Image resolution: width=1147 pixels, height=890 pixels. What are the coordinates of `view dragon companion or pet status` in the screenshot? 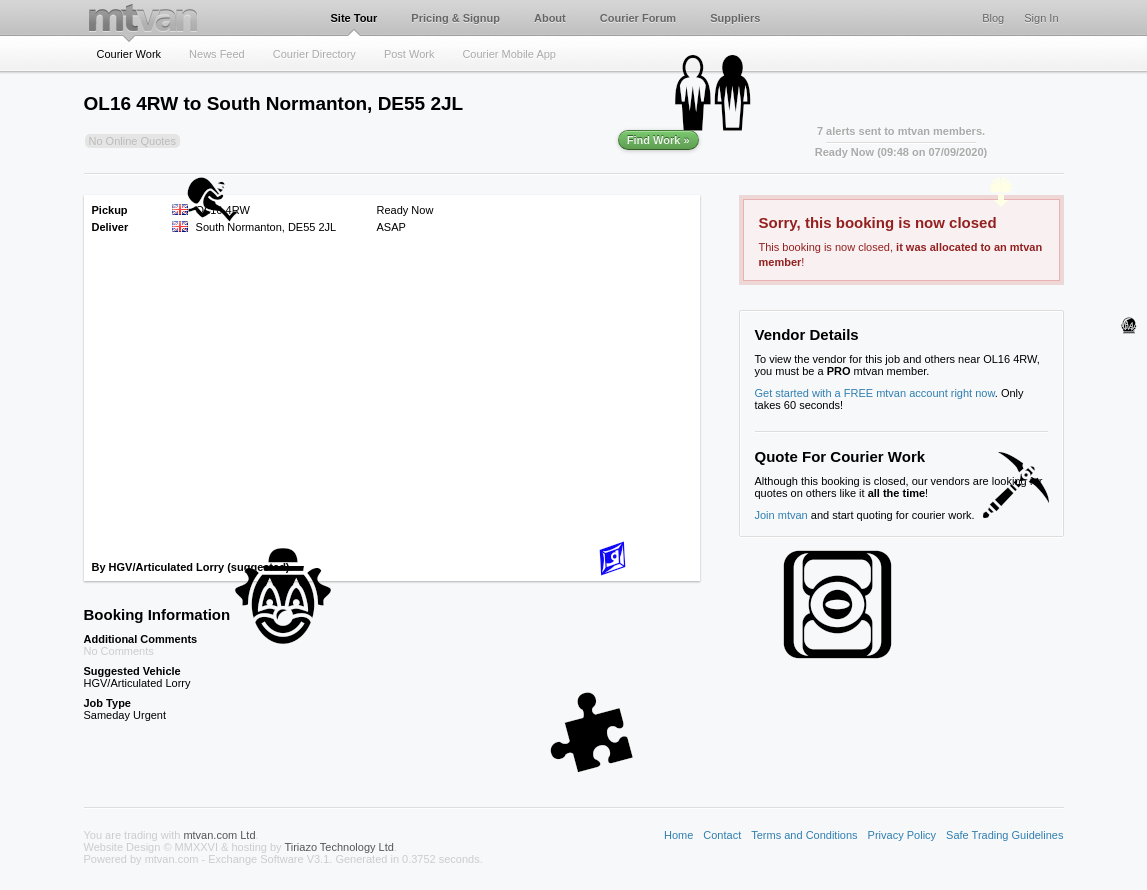 It's located at (1129, 325).